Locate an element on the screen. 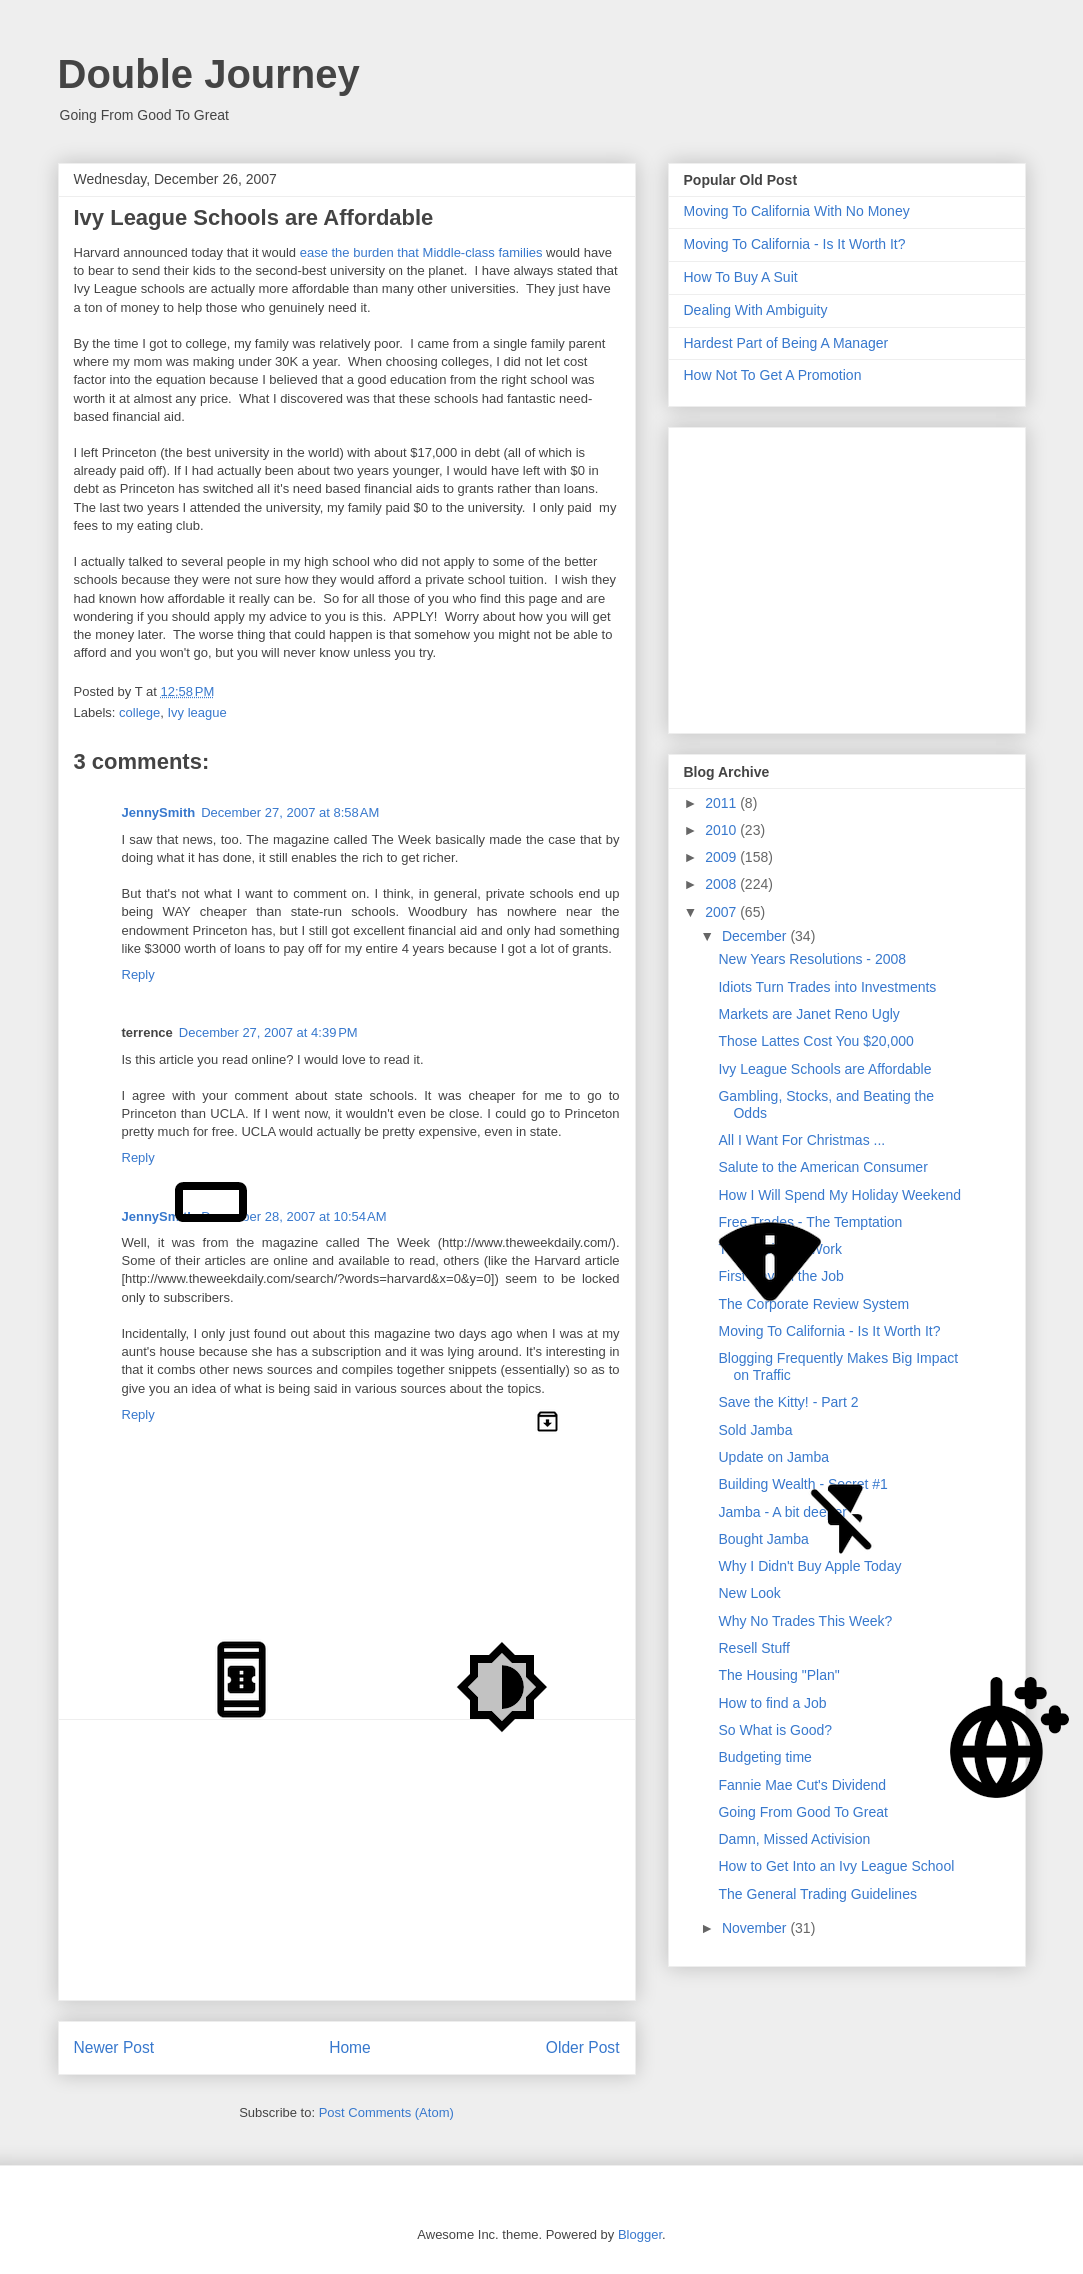 This screenshot has width=1083, height=2274. scan for available wifi networks is located at coordinates (770, 1262).